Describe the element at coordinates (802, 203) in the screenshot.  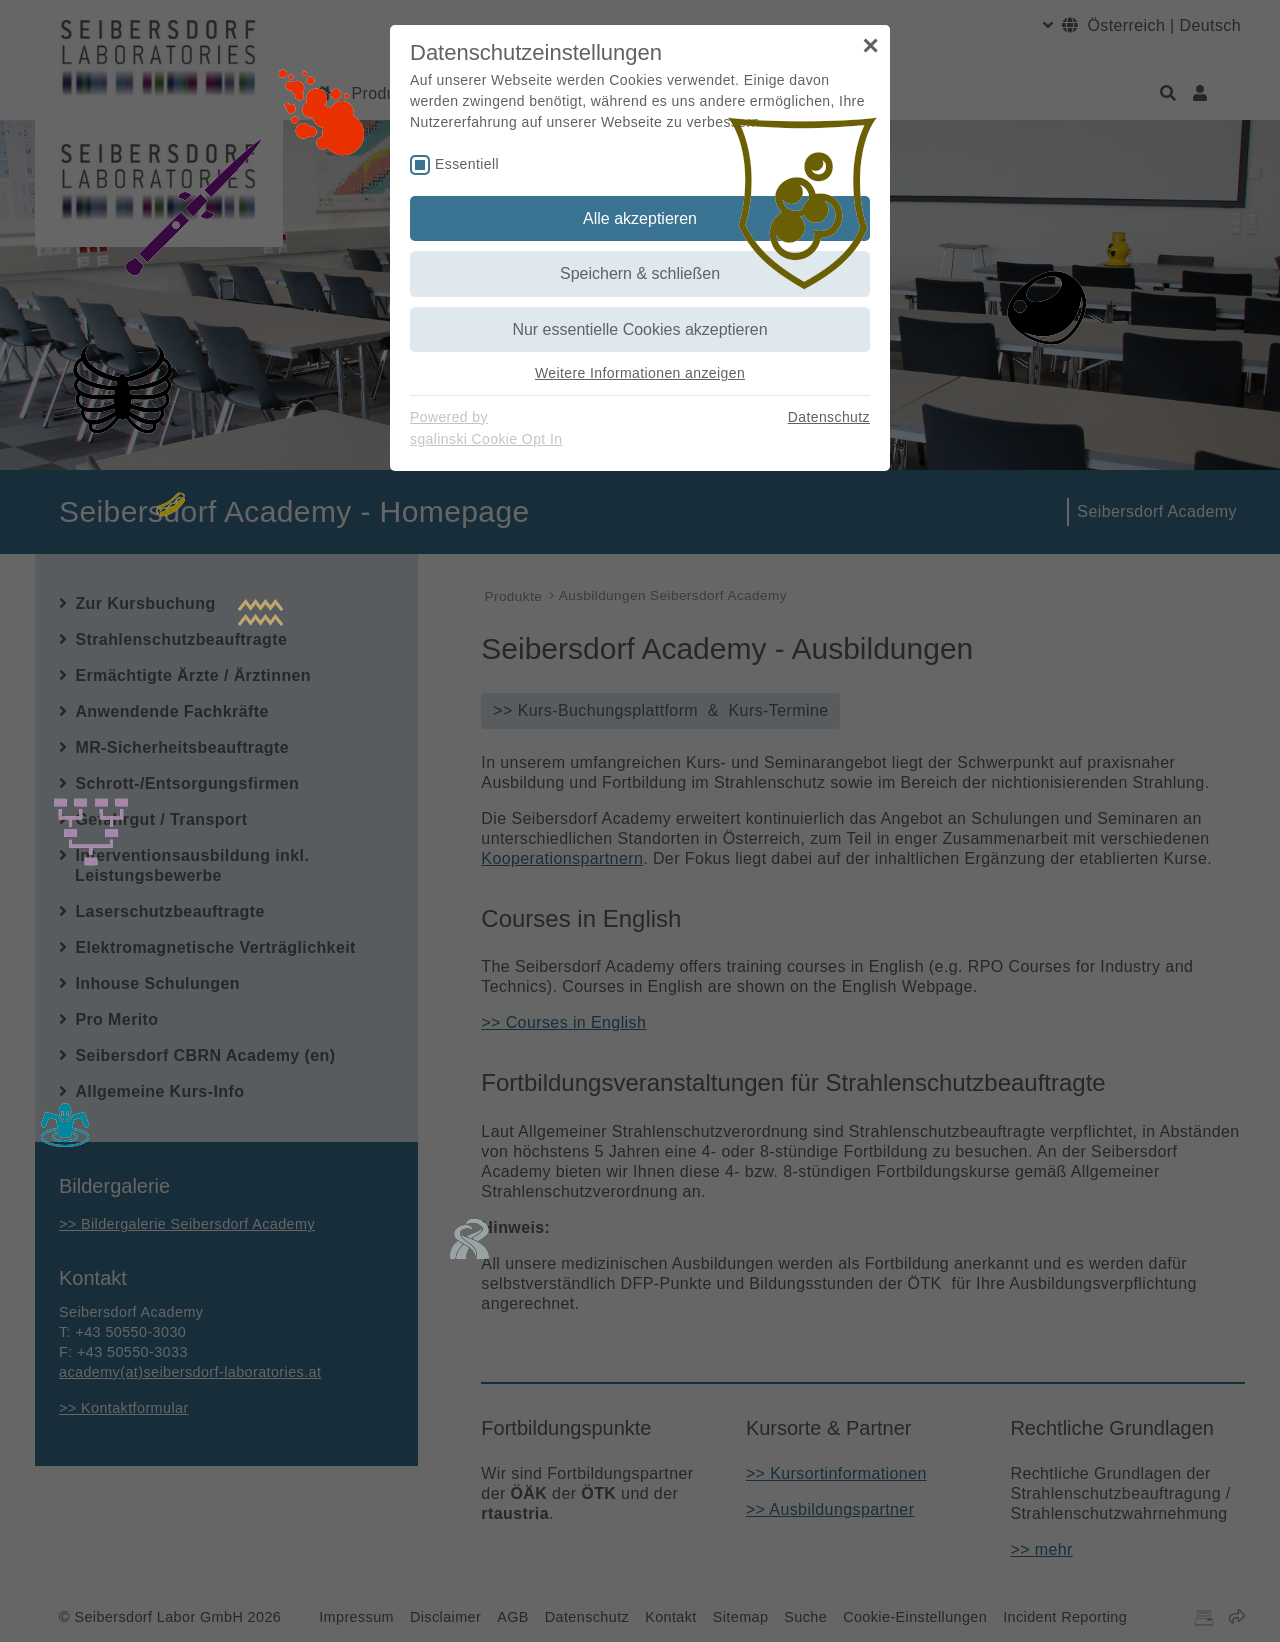
I see `indicates acid resistance or protection status` at that location.